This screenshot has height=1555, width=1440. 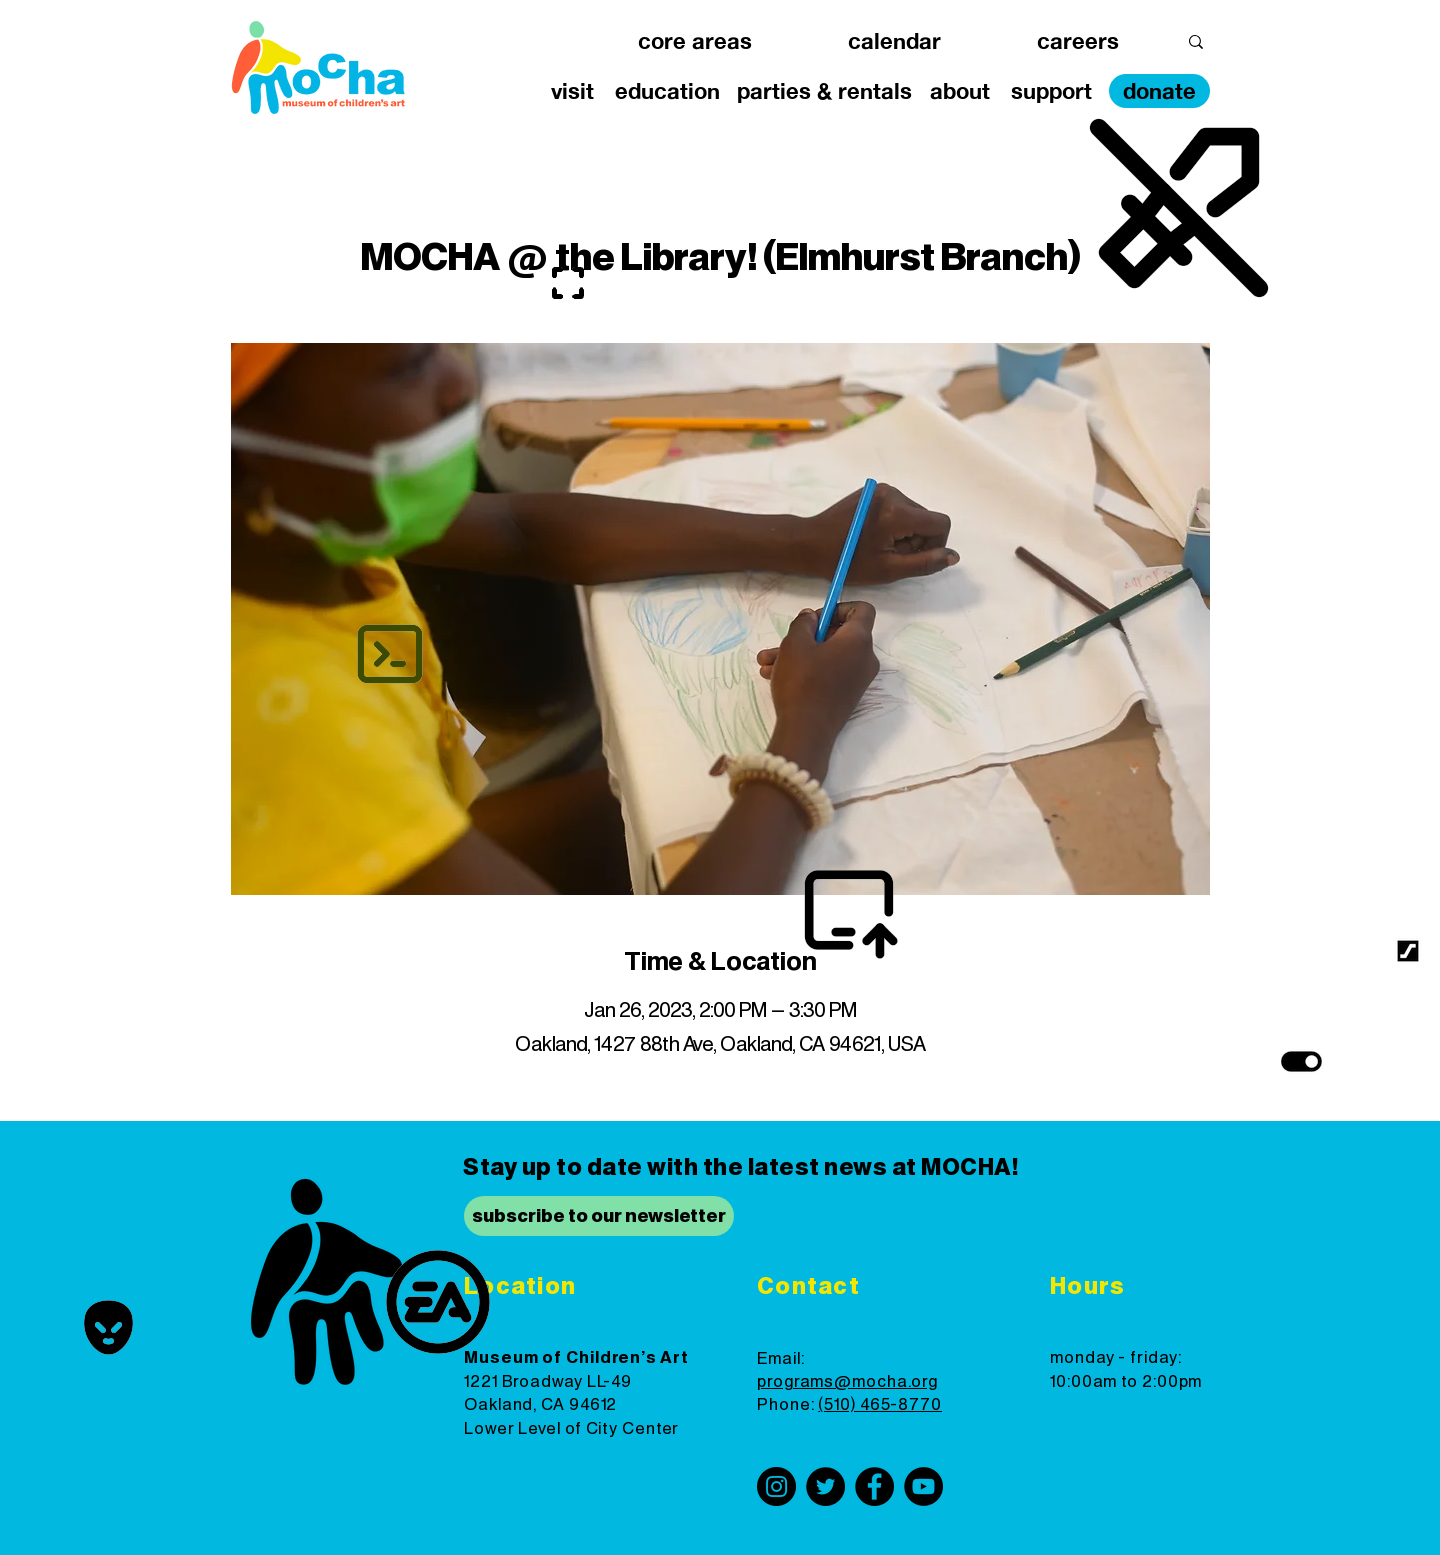 I want to click on access sci-fi or space-themed content, so click(x=108, y=1327).